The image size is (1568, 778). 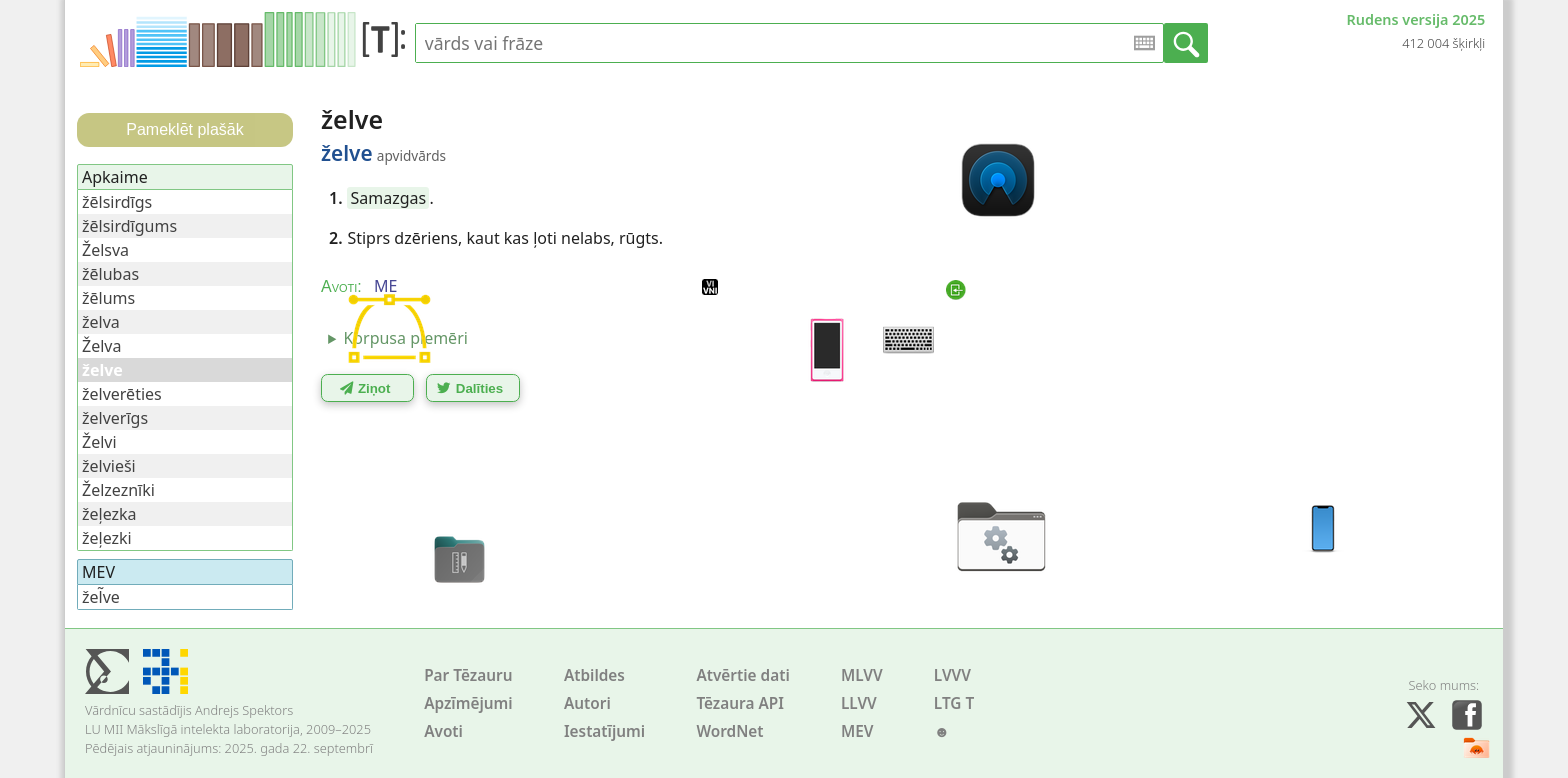 What do you see at coordinates (459, 559) in the screenshot?
I see `open templates folder` at bounding box center [459, 559].